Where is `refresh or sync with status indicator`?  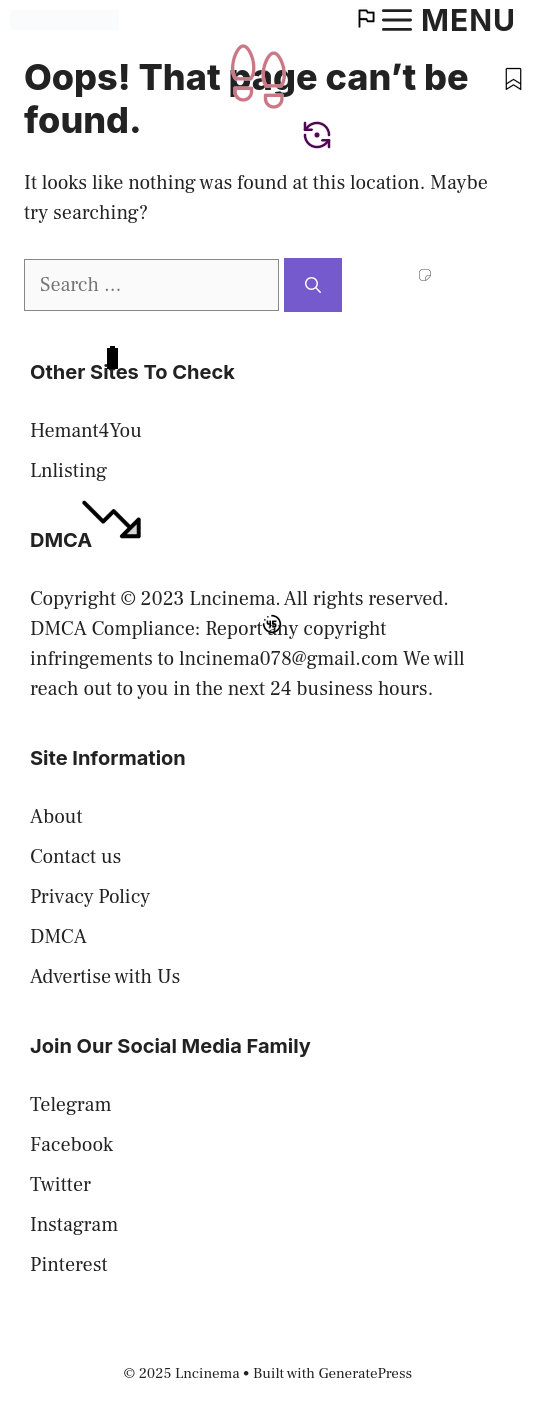
refresh or sync with status indicator is located at coordinates (317, 135).